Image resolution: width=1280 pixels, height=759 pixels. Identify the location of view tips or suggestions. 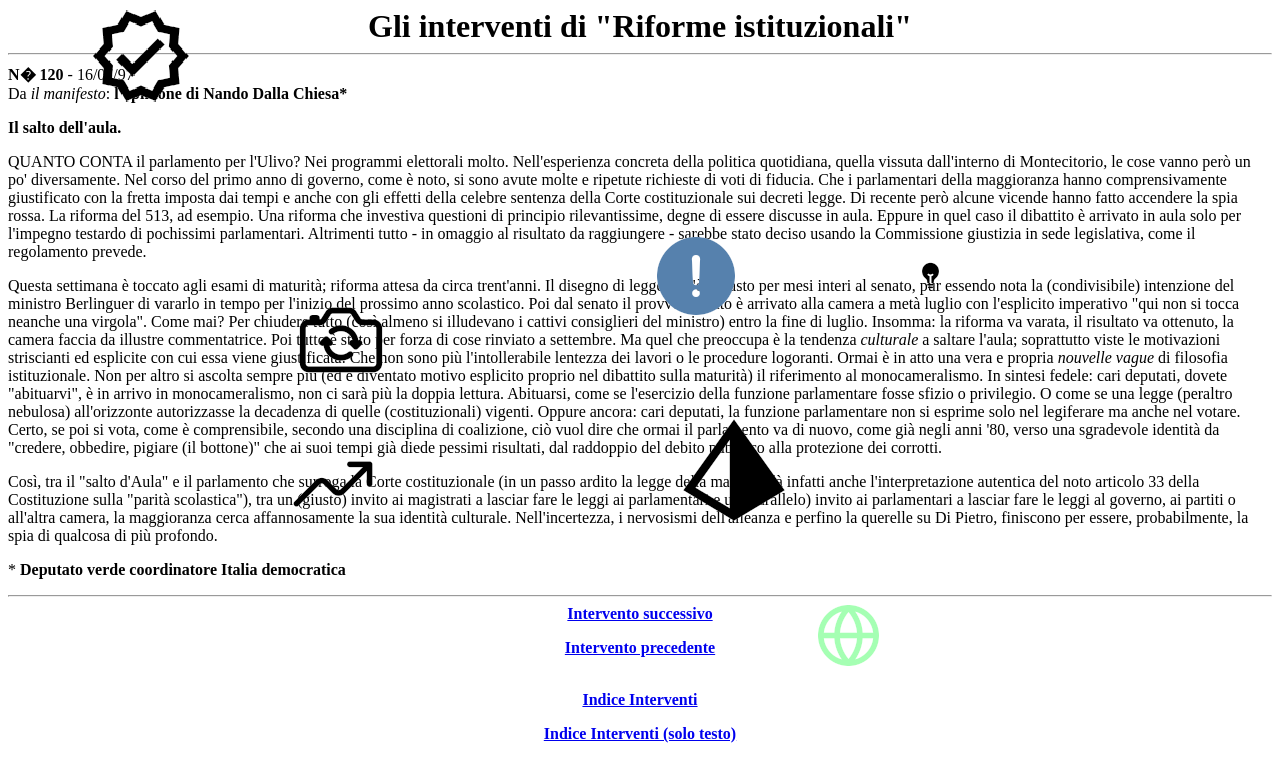
(930, 275).